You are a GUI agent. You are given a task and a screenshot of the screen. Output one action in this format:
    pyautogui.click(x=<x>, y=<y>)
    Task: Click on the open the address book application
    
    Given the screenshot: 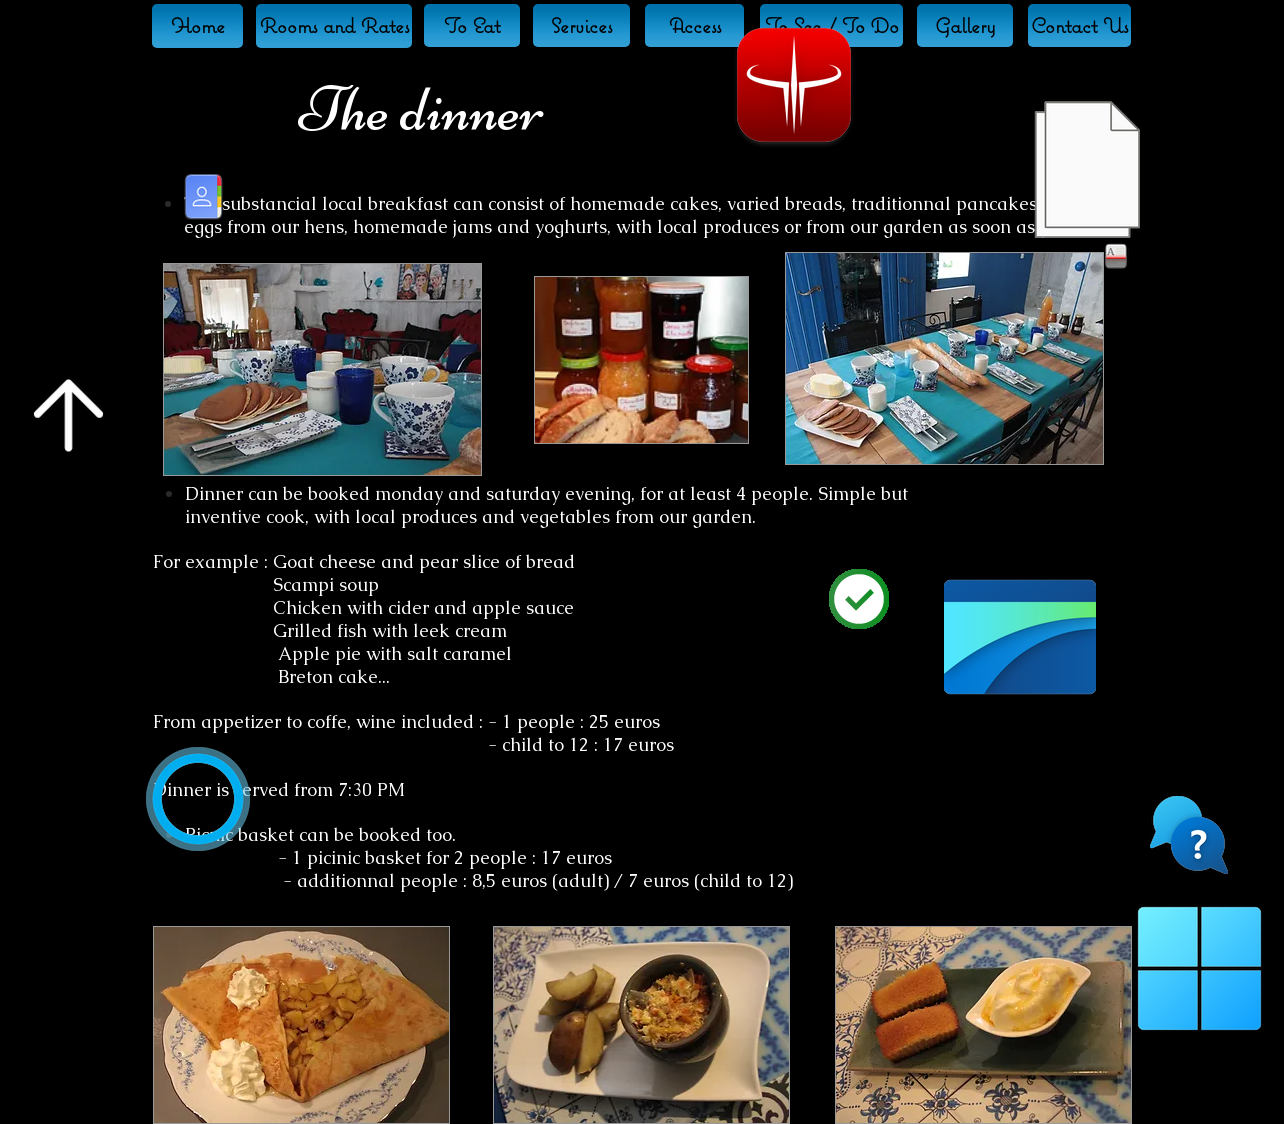 What is the action you would take?
    pyautogui.click(x=203, y=196)
    